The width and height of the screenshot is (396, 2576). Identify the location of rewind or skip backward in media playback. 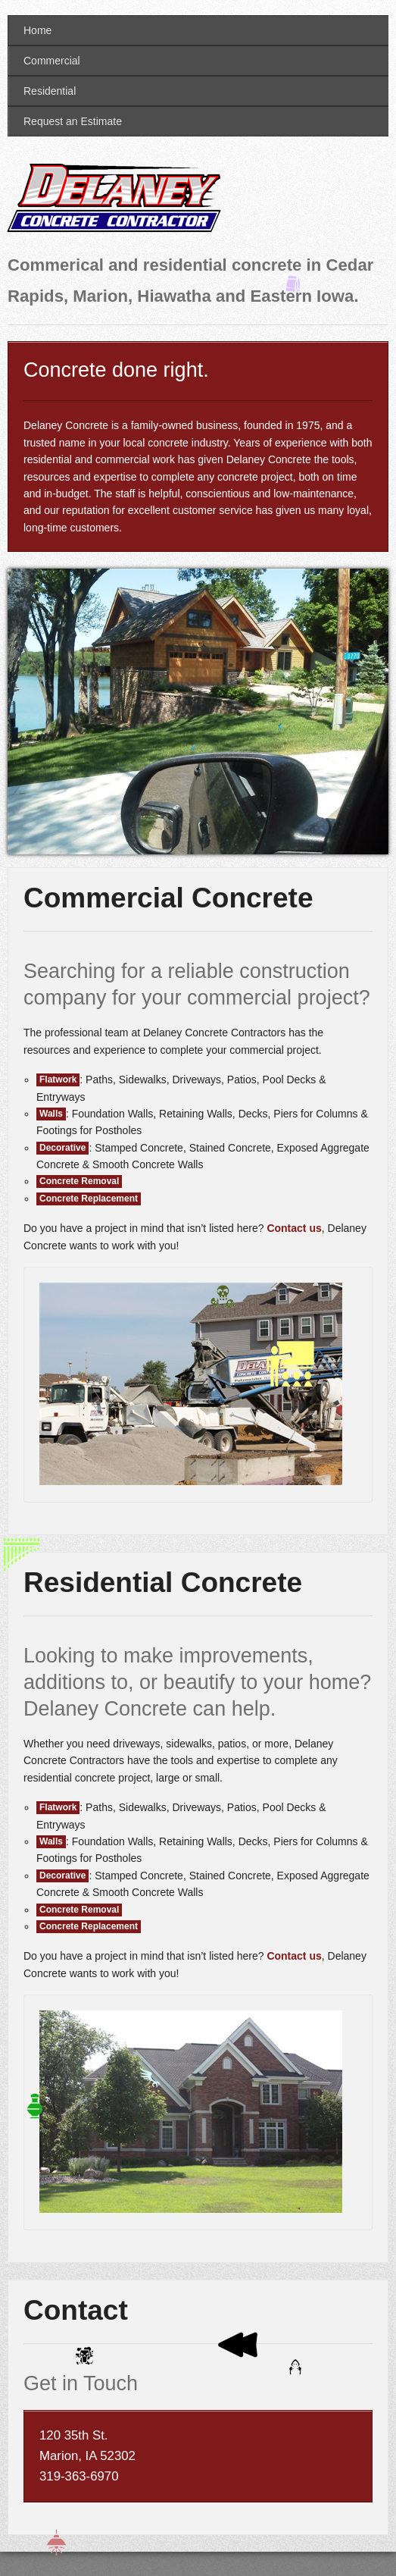
(238, 2345).